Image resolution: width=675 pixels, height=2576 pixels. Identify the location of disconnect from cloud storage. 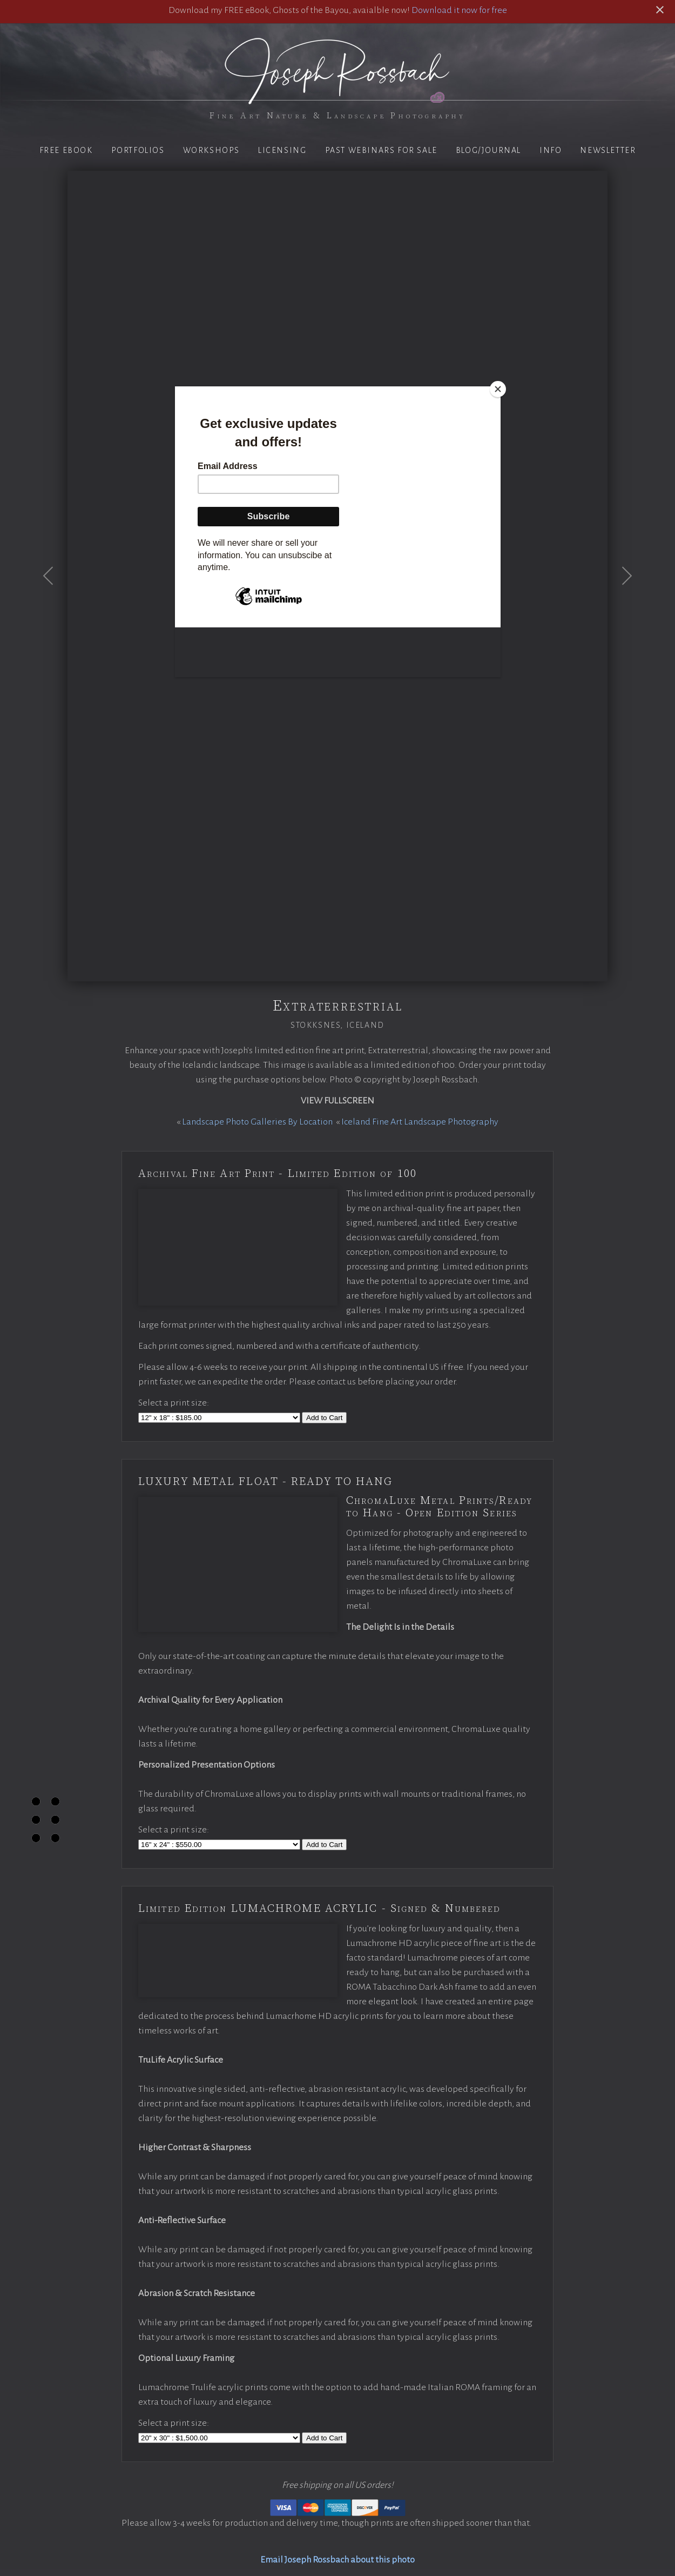
(437, 97).